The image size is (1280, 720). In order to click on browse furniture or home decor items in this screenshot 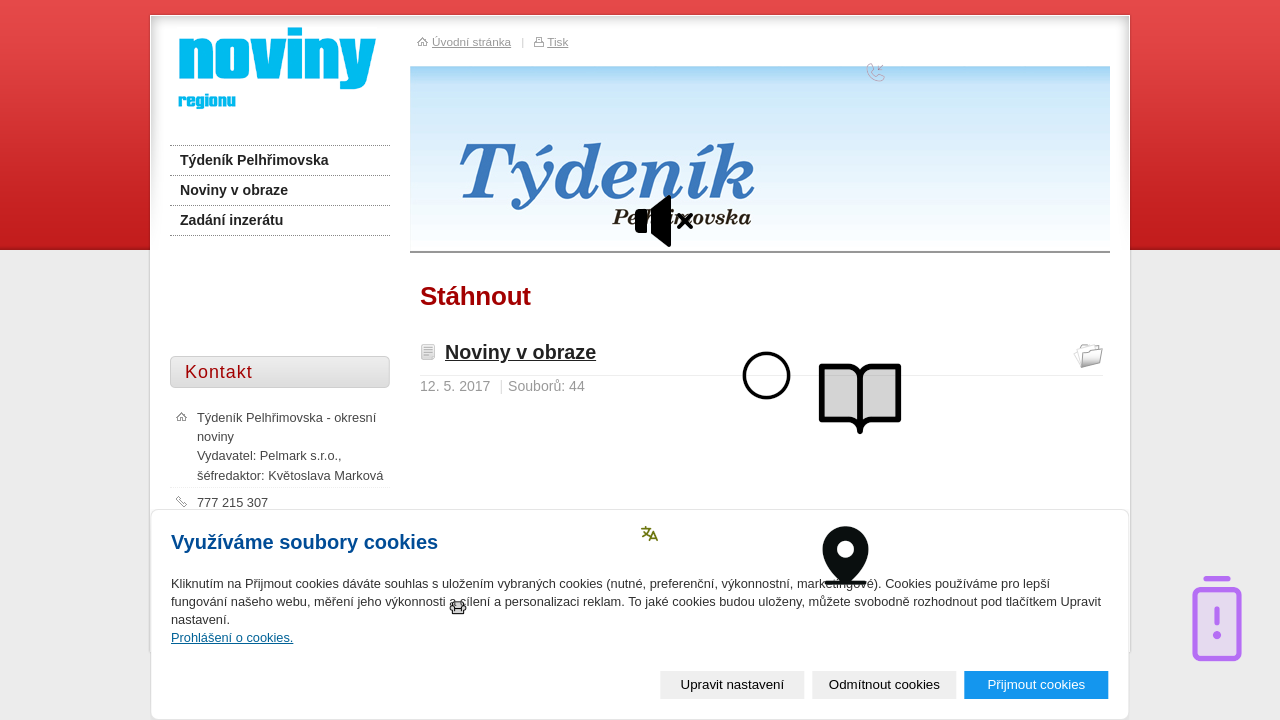, I will do `click(458, 608)`.